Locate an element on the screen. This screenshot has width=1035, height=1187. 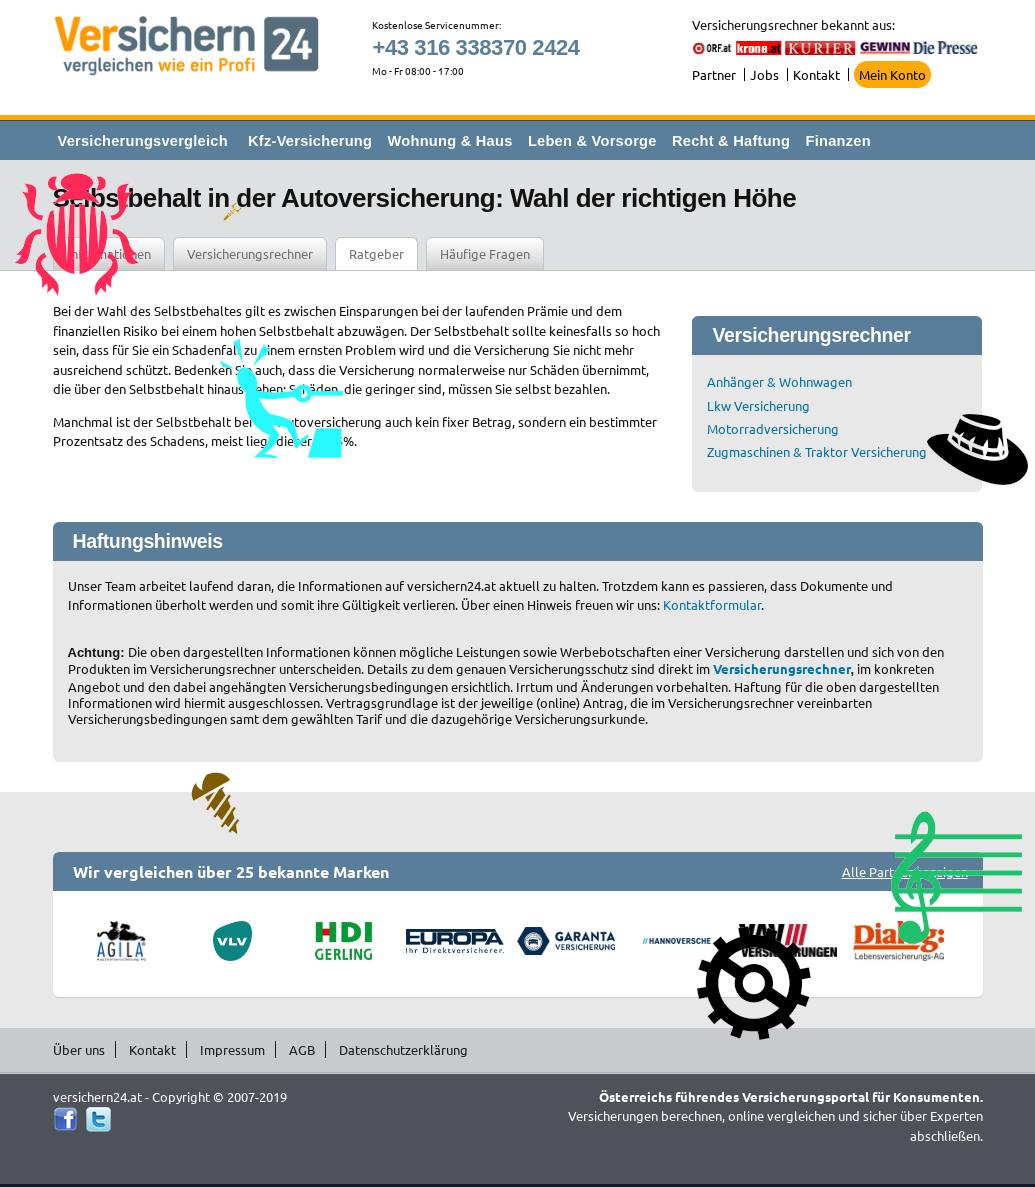
pull or drag an object is located at coordinates (282, 394).